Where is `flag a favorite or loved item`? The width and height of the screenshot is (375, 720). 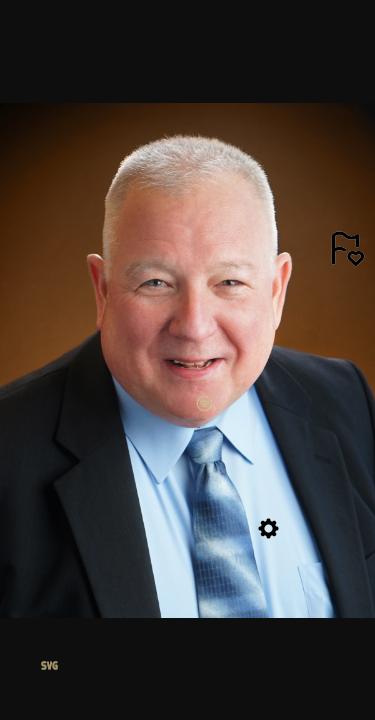 flag a favorite or loved item is located at coordinates (345, 247).